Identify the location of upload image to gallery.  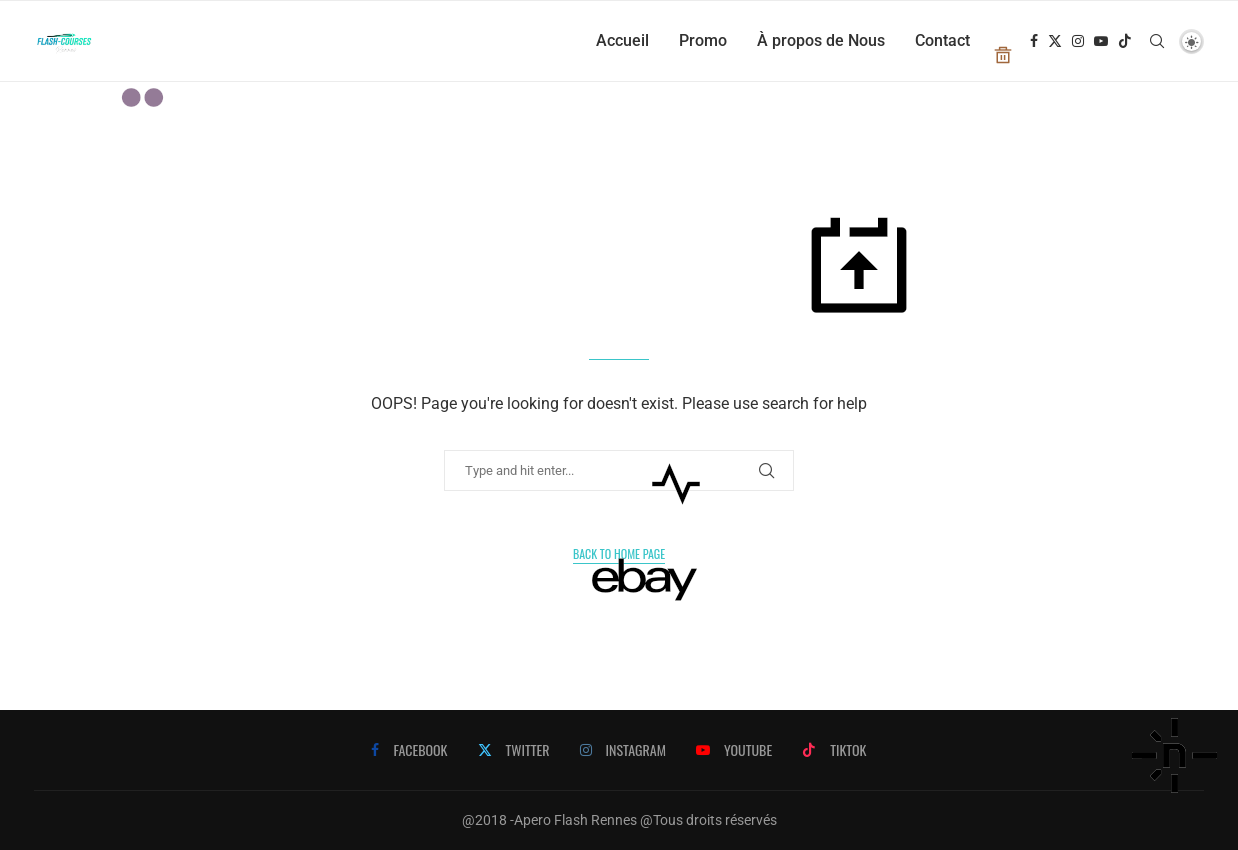
(859, 270).